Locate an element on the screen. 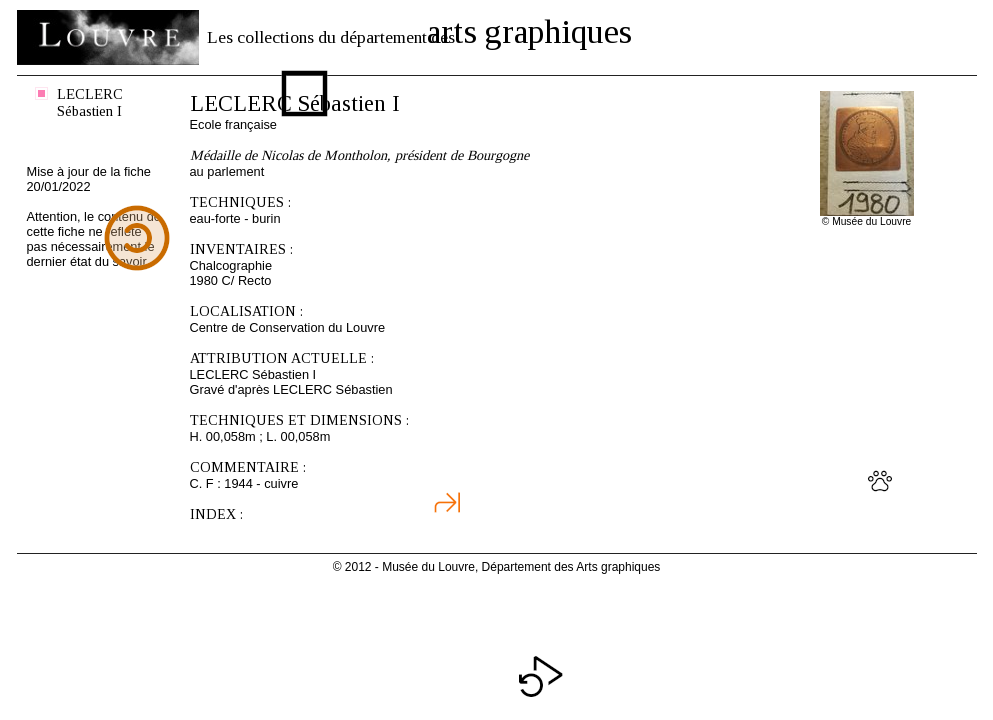 The image size is (993, 720). indicates copyleft licensing status is located at coordinates (137, 238).